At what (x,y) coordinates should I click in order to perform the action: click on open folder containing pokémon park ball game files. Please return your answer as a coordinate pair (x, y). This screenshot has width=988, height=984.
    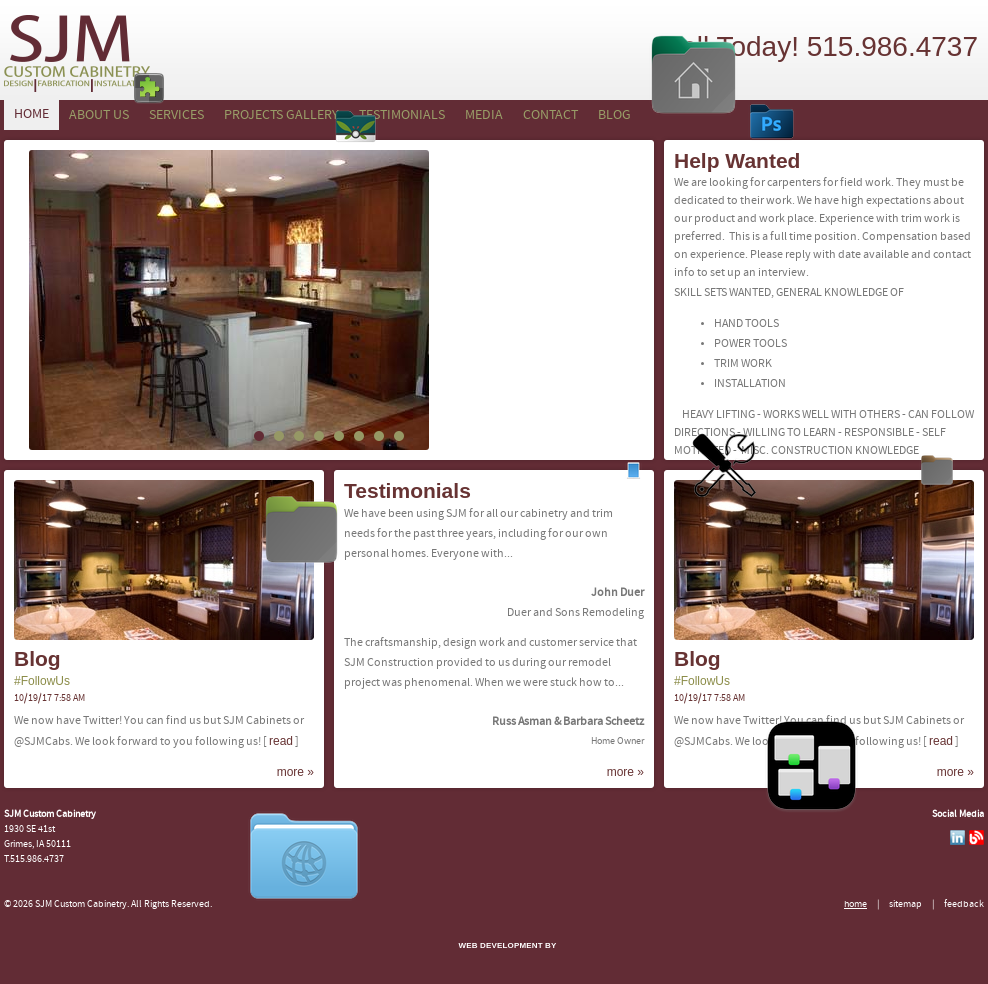
    Looking at the image, I should click on (355, 127).